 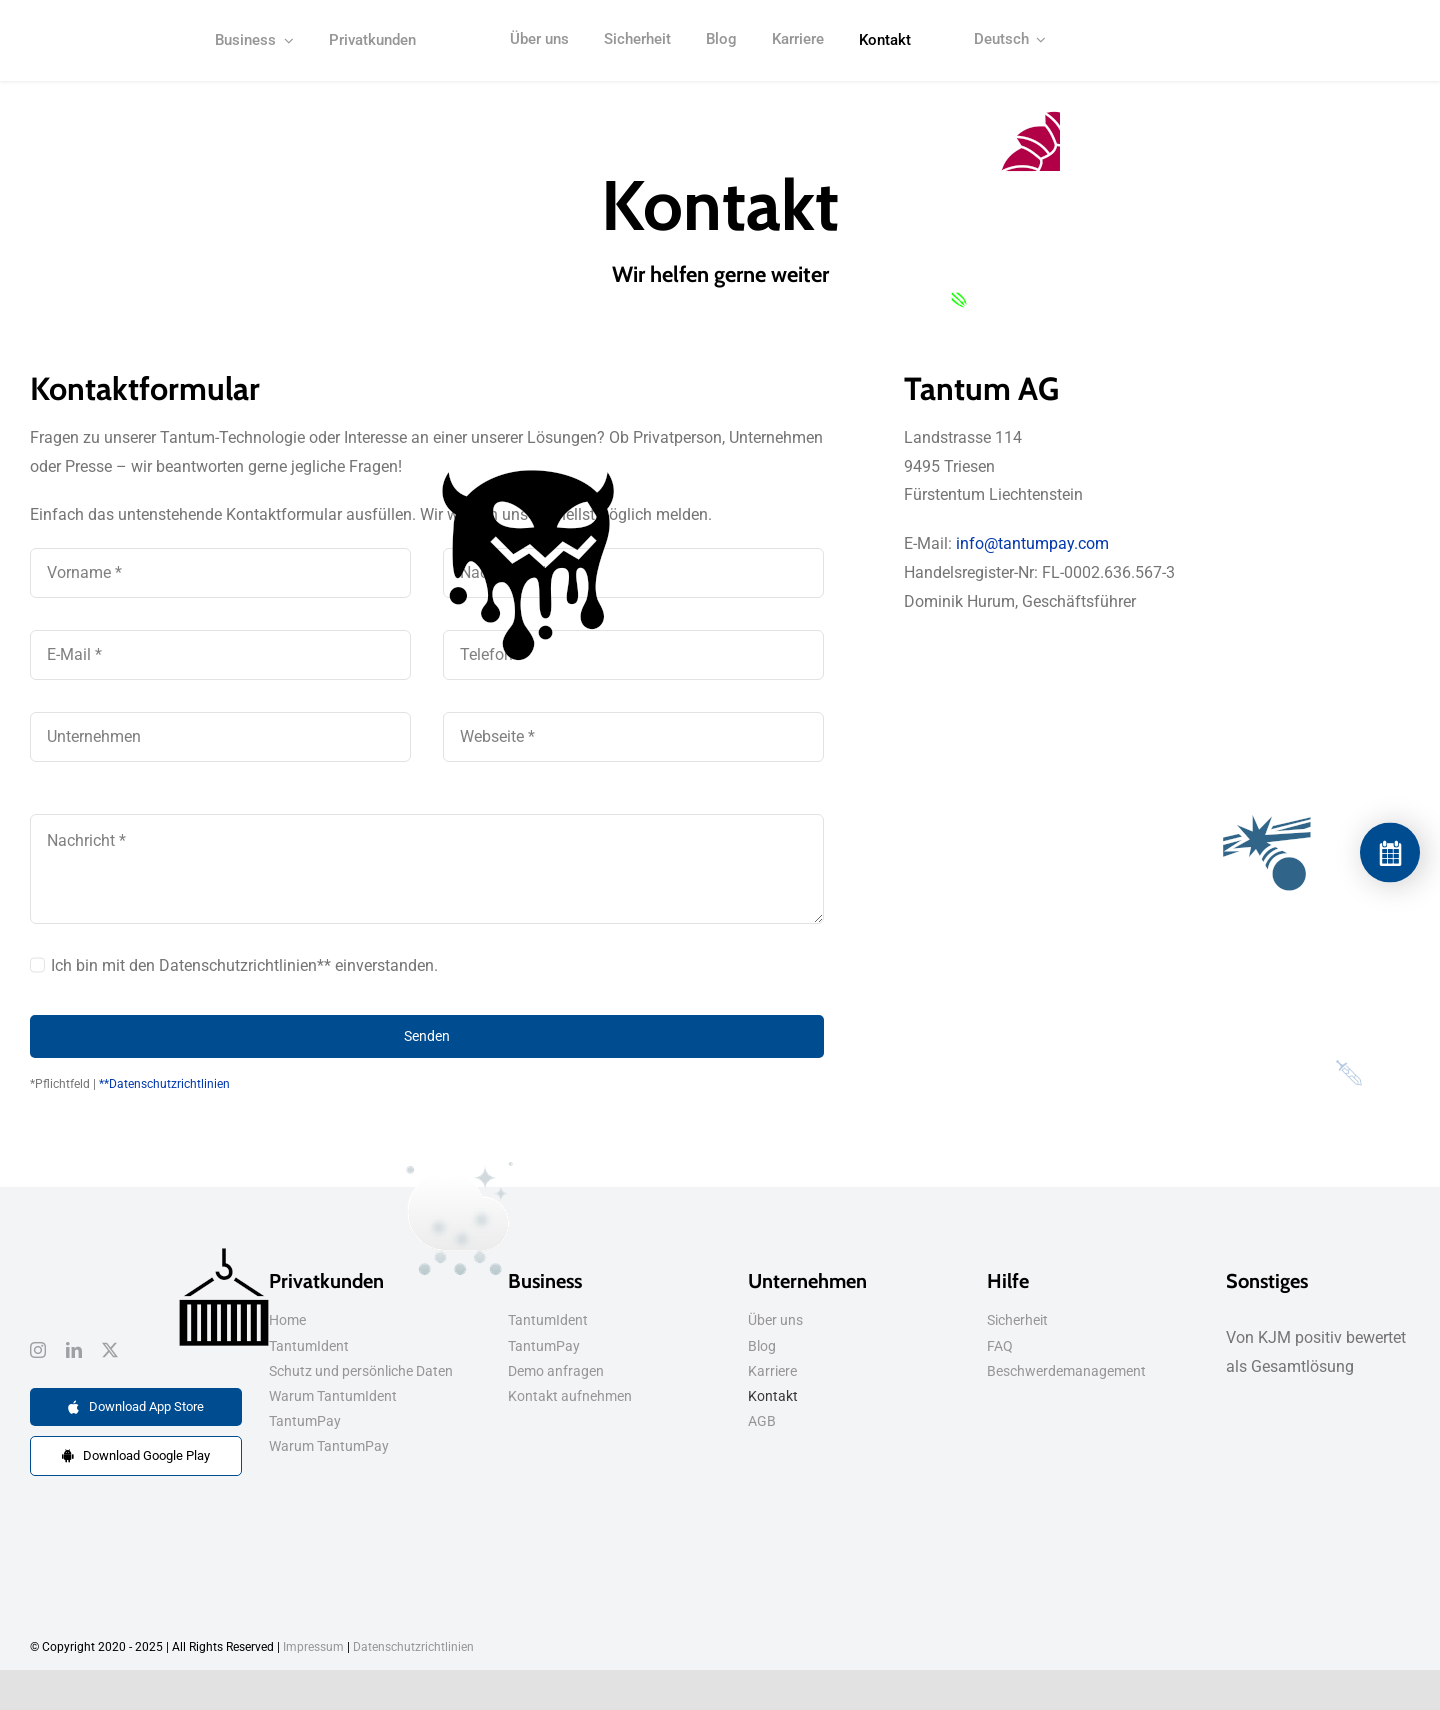 I want to click on indicates snowy weather conditions at night, so click(x=459, y=1218).